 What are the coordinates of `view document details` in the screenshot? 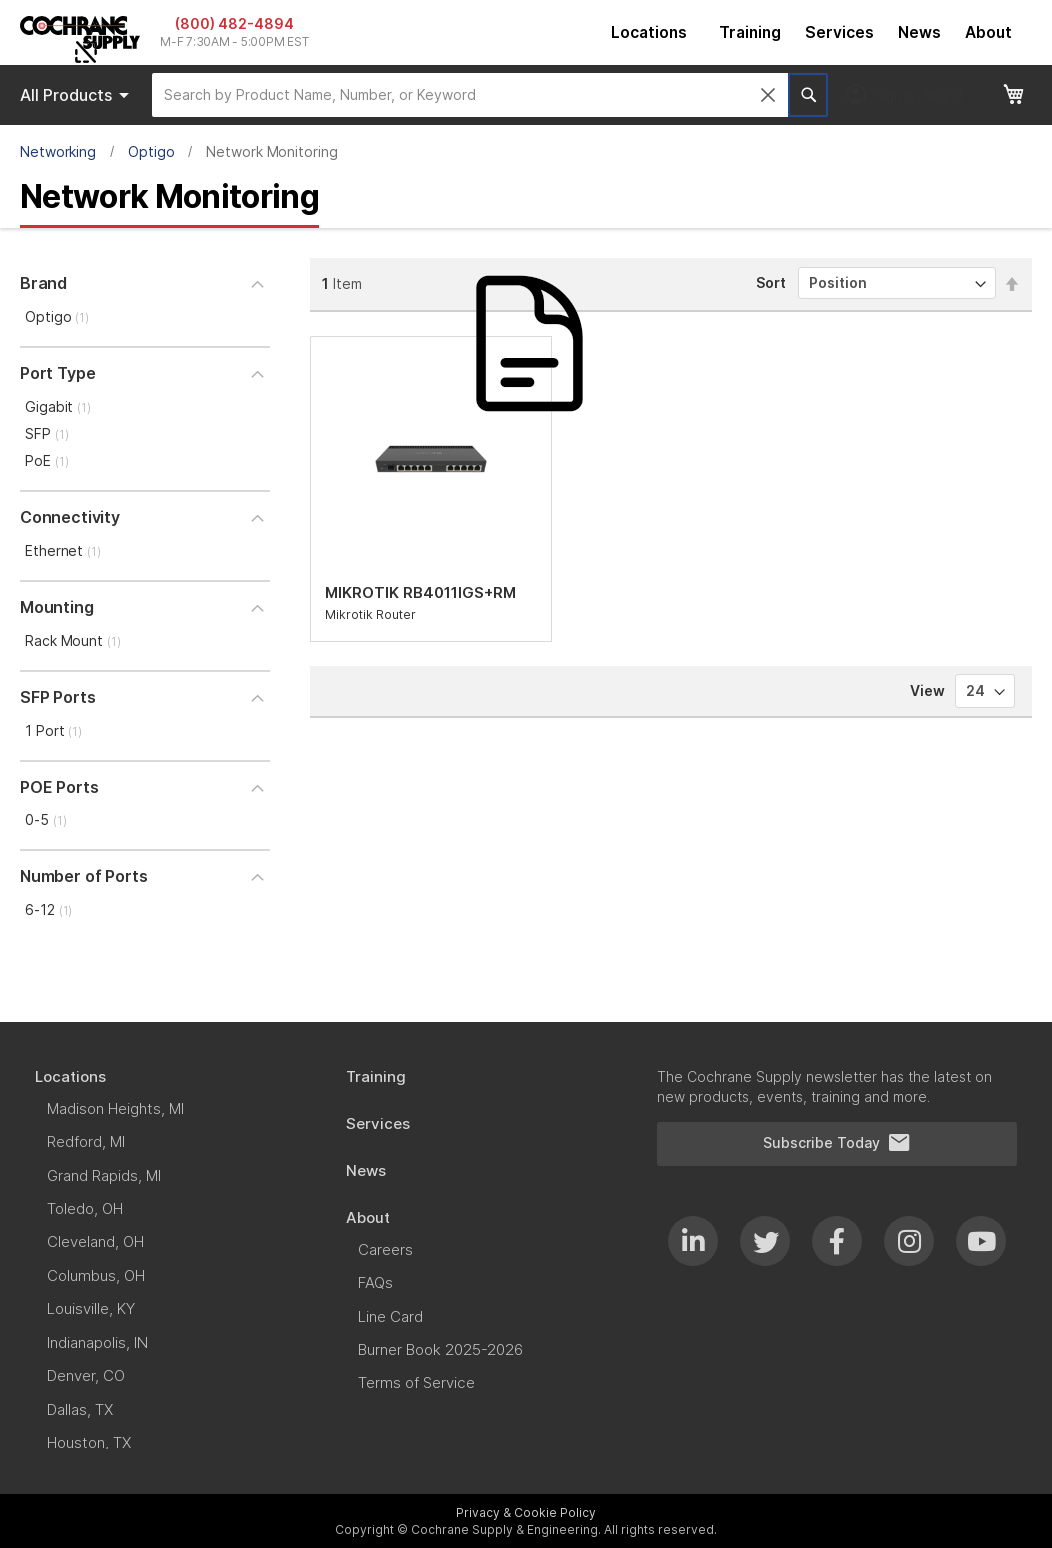 It's located at (529, 343).